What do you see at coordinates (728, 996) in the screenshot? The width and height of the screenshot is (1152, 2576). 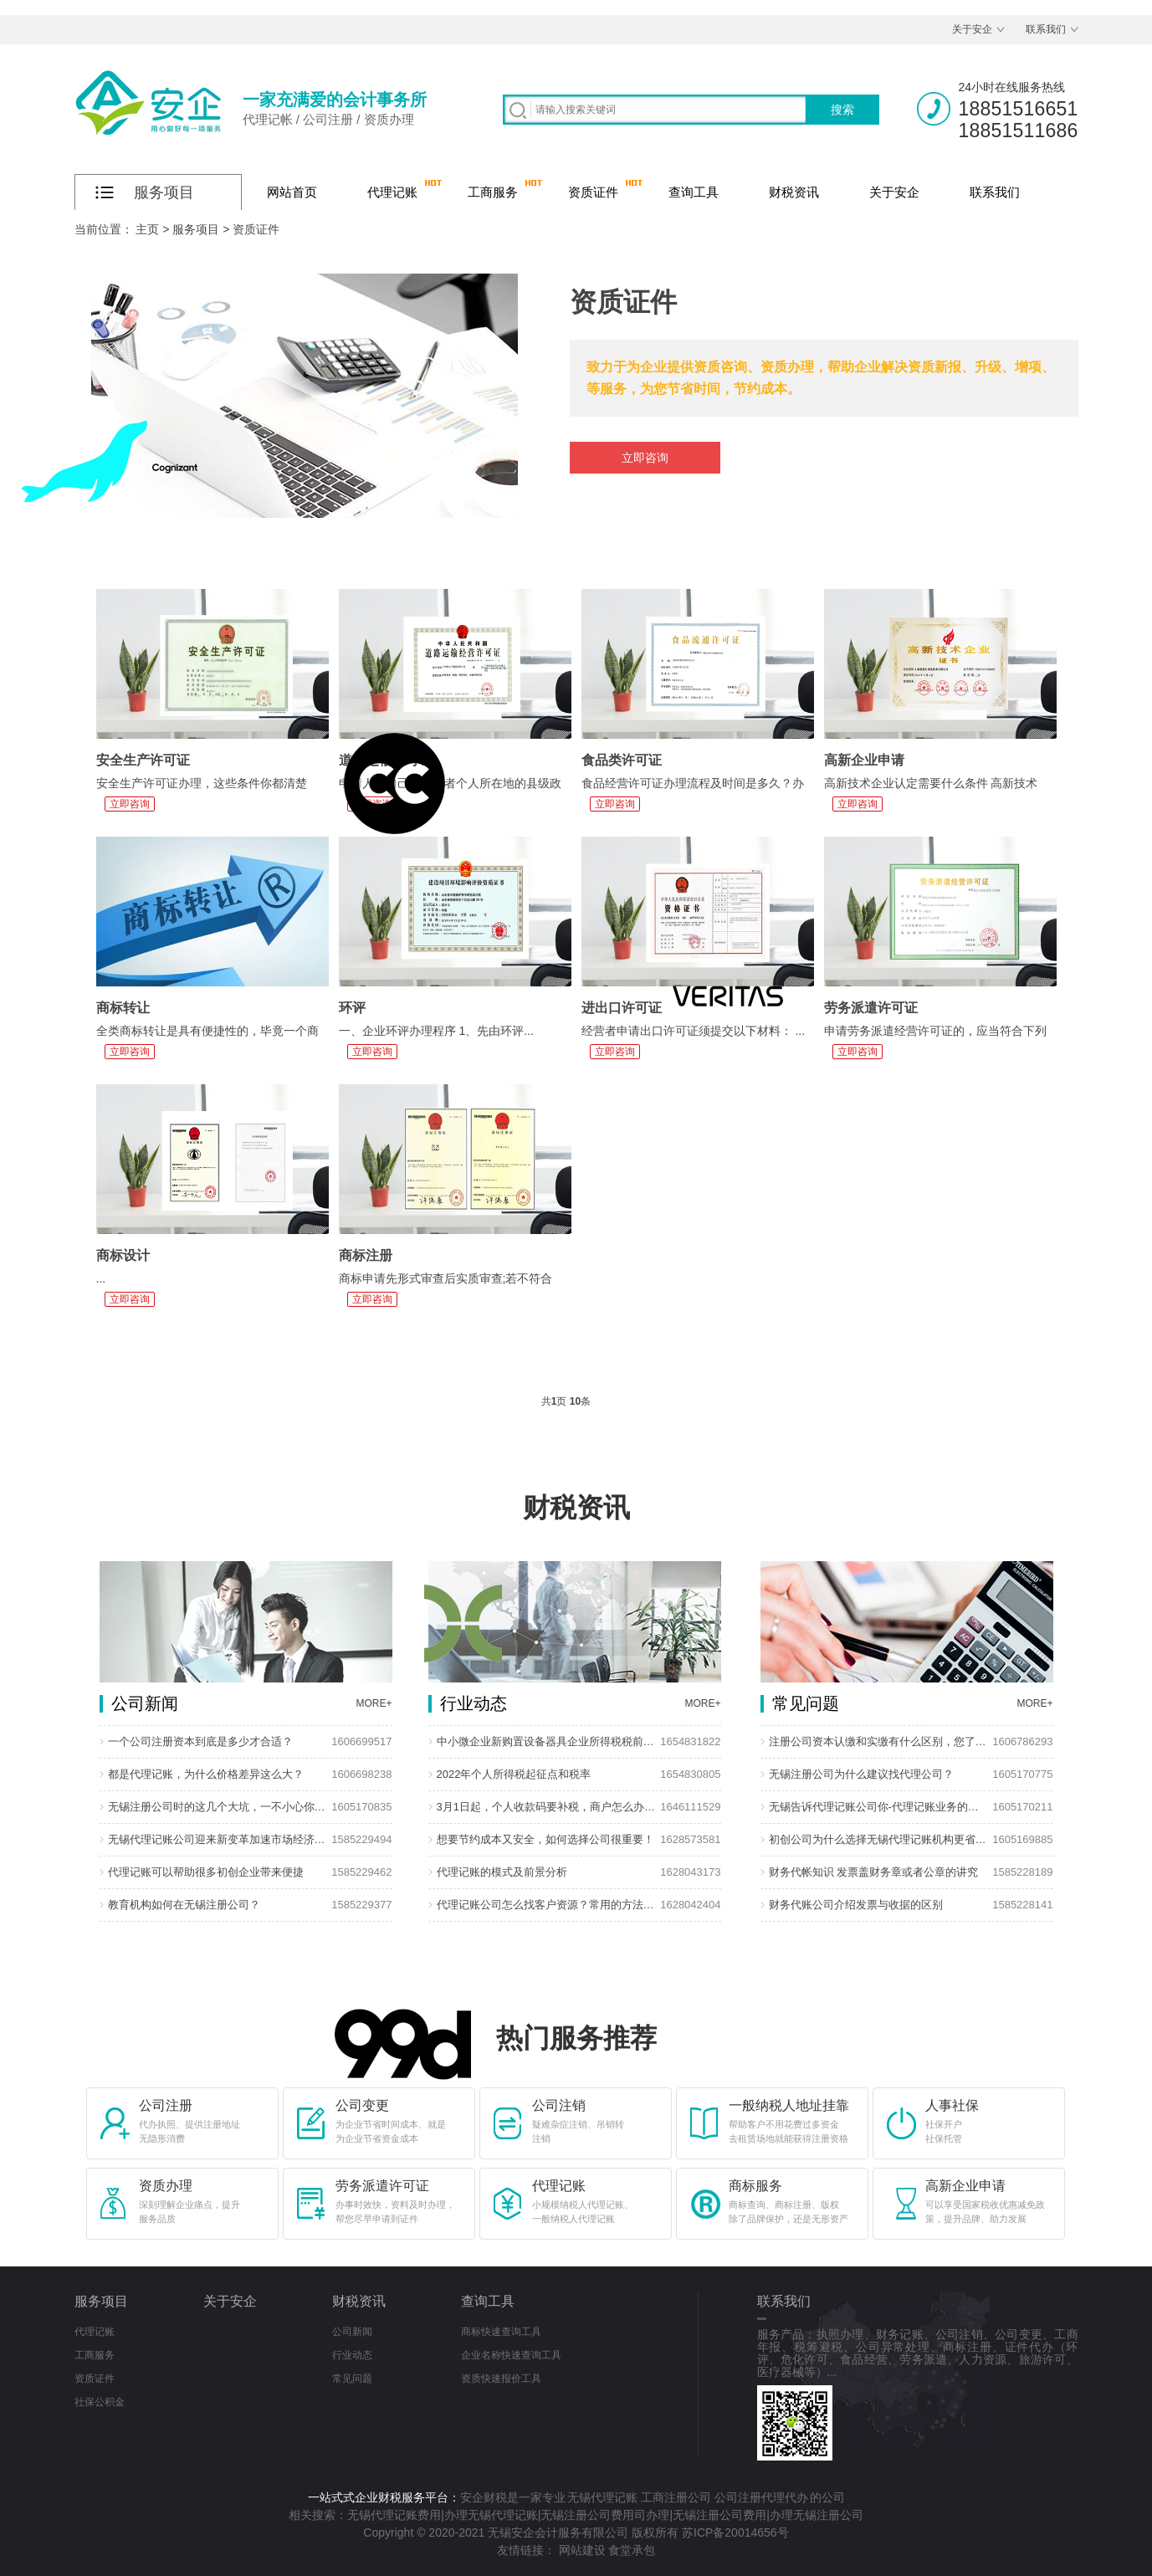 I see `veritas brand logo` at bounding box center [728, 996].